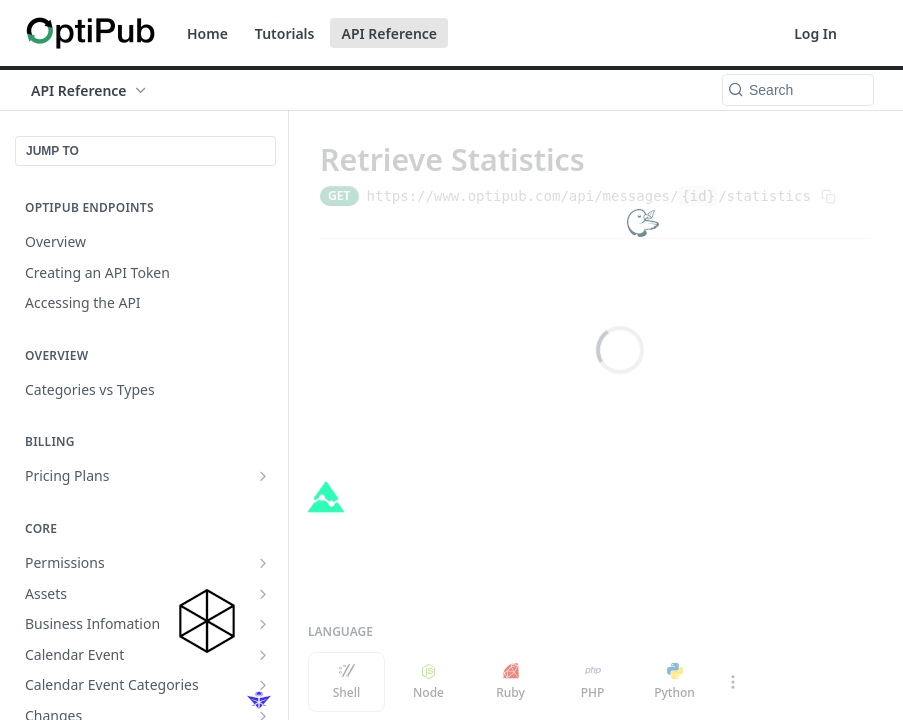 Image resolution: width=903 pixels, height=720 pixels. Describe the element at coordinates (643, 223) in the screenshot. I see `bower package manager logo` at that location.